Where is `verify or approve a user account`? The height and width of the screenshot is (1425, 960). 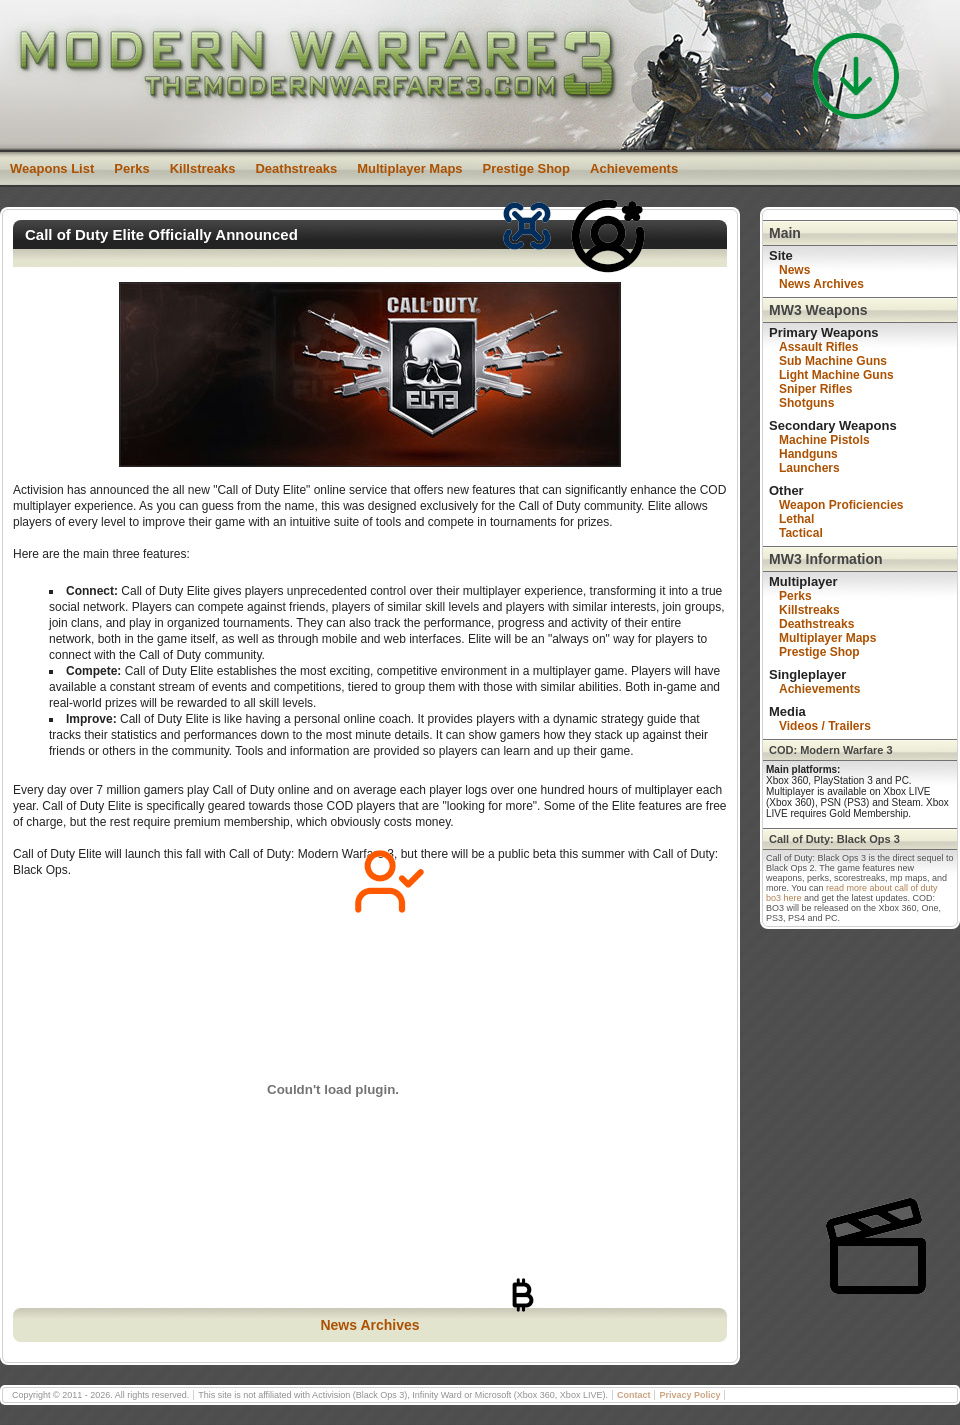 verify or approve a user account is located at coordinates (389, 881).